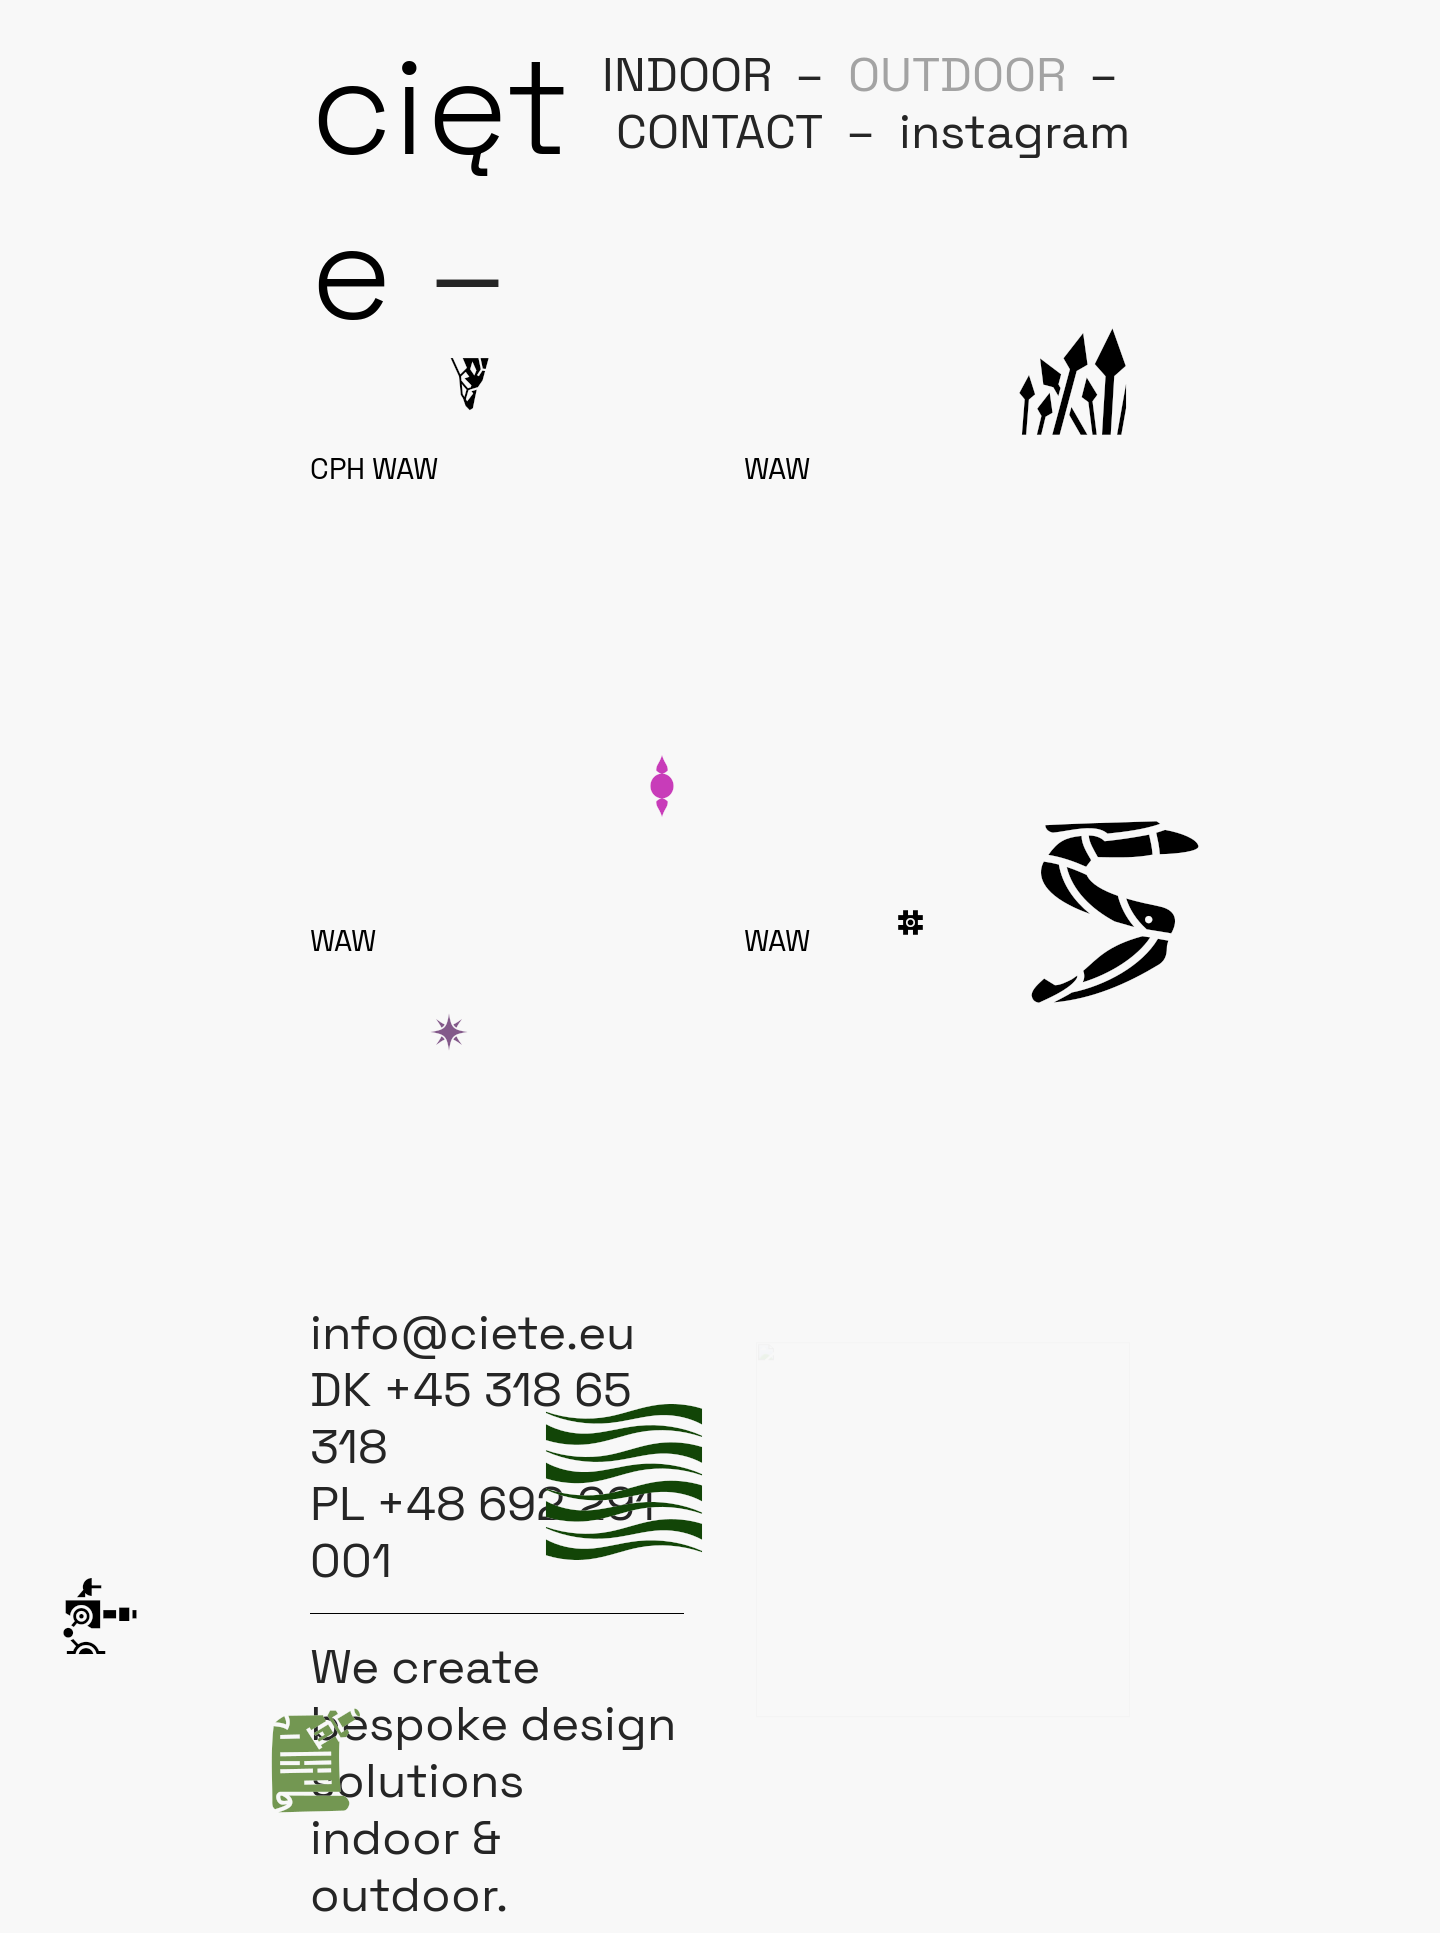 The width and height of the screenshot is (1440, 1933). I want to click on indicates water or fluid dynamics in a game, so click(624, 1482).